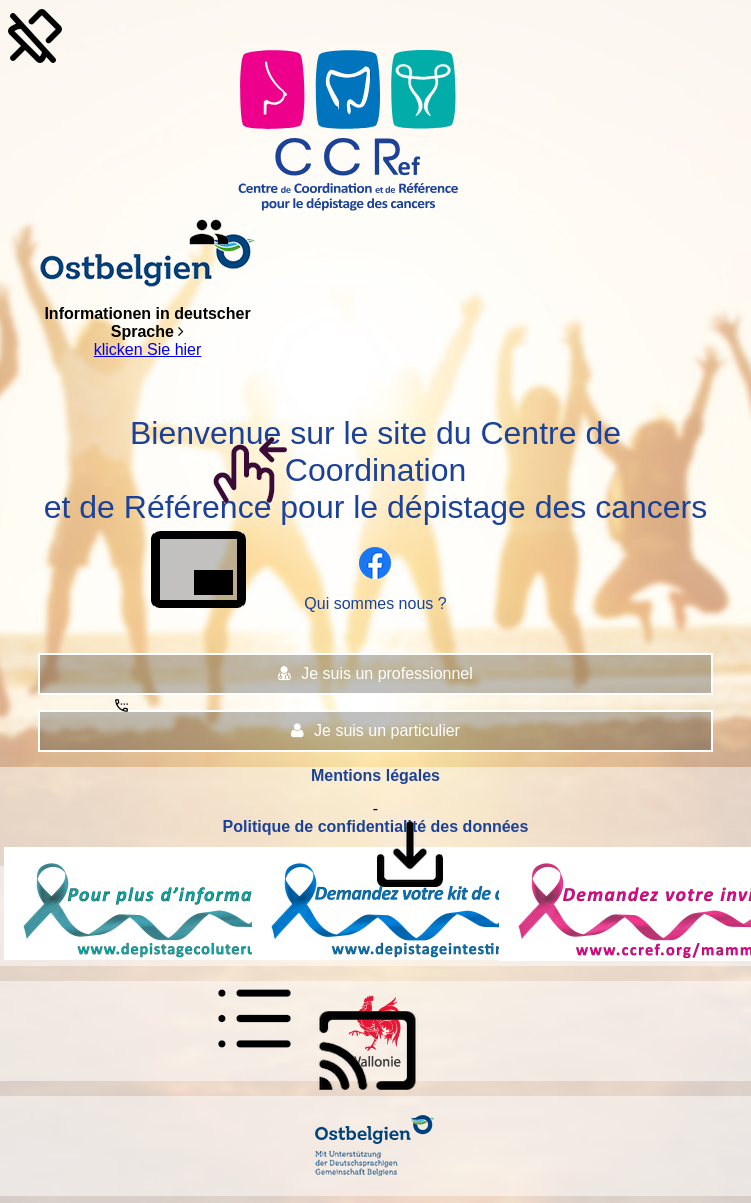 The image size is (751, 1203). What do you see at coordinates (246, 472) in the screenshot?
I see `swipe left to navigate or dismiss` at bounding box center [246, 472].